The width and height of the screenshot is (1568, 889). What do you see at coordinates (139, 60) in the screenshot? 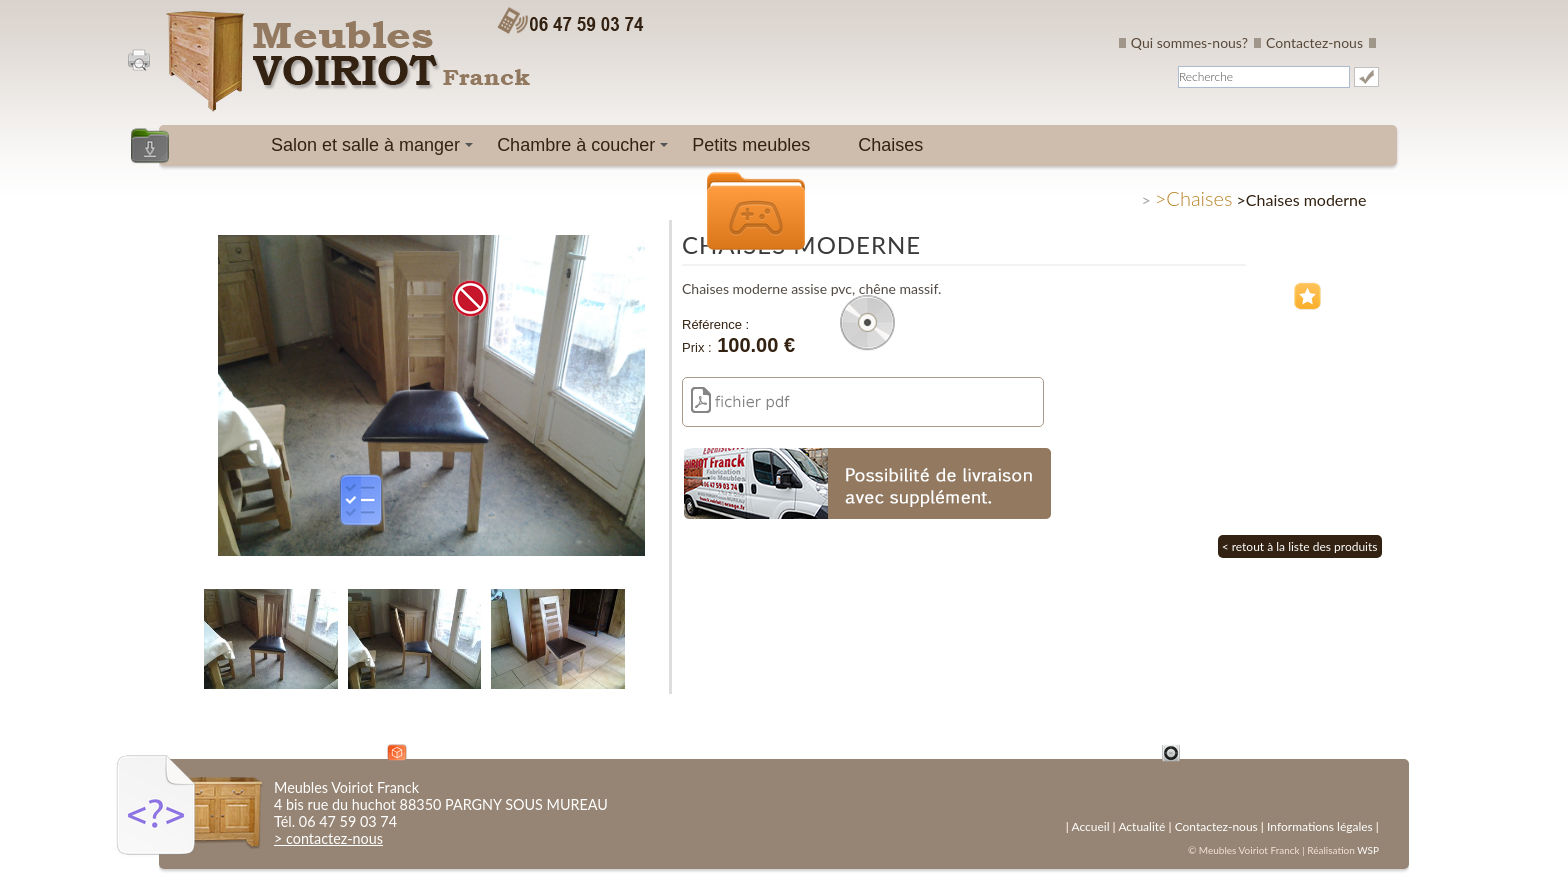
I see `preview document before printing` at bounding box center [139, 60].